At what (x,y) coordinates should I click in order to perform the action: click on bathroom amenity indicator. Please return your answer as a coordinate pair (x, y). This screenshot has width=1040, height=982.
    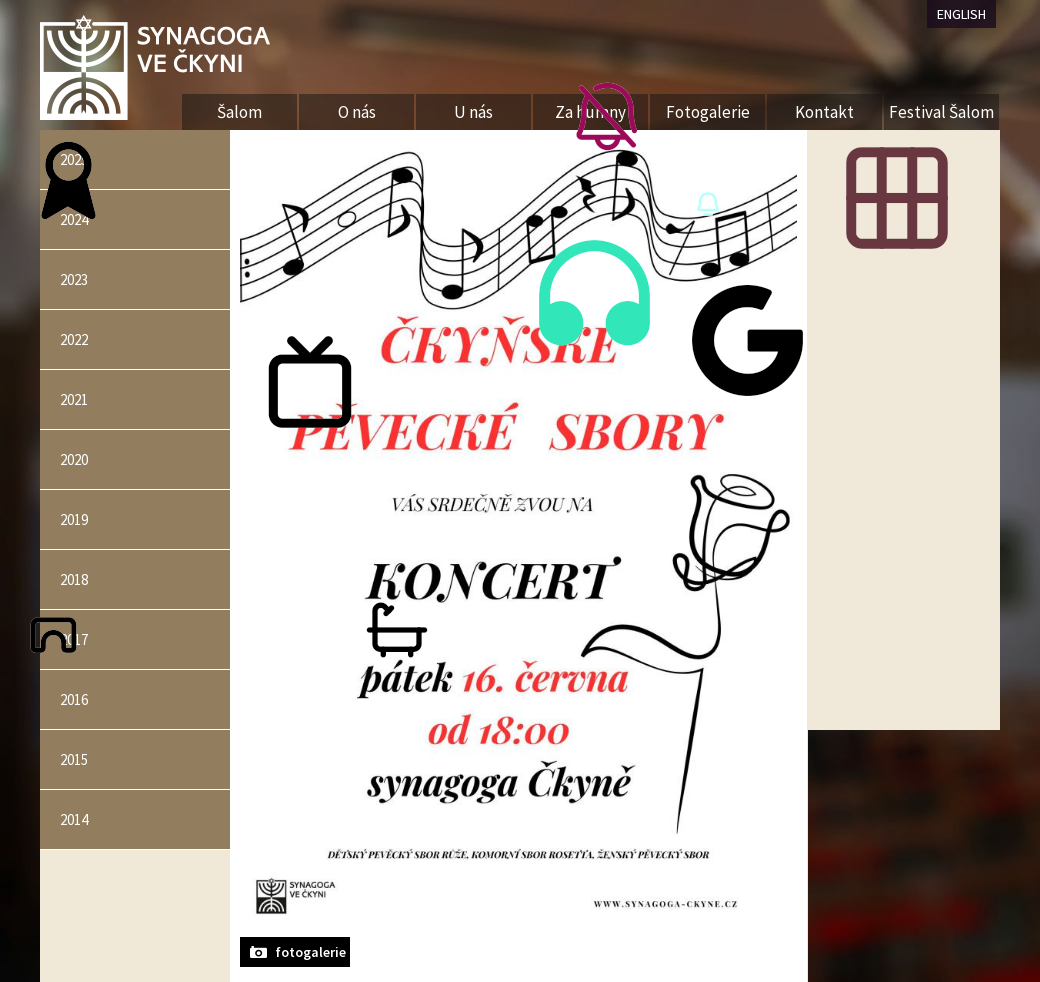
    Looking at the image, I should click on (397, 630).